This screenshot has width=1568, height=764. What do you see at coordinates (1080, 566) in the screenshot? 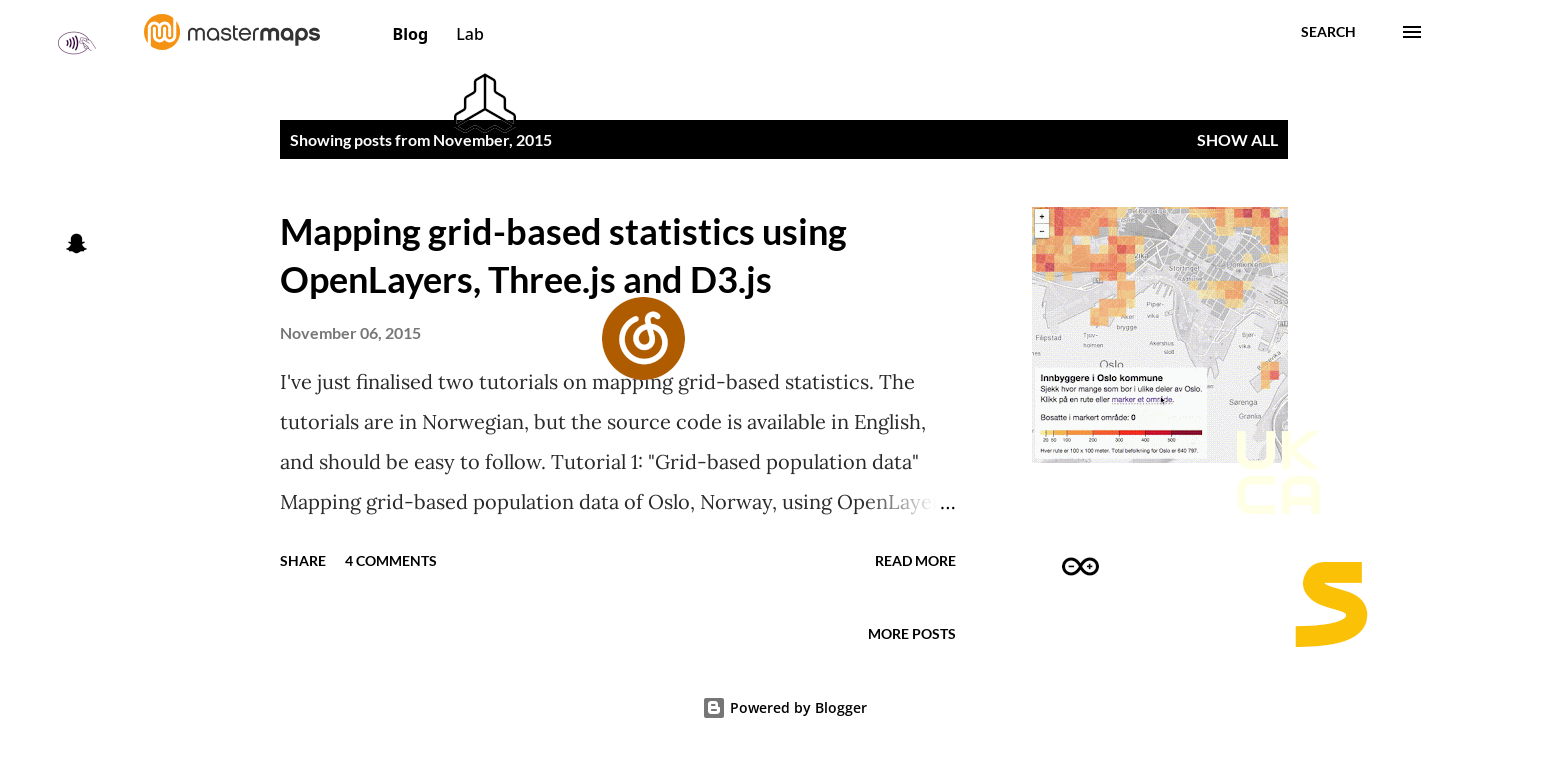
I see `Arduino brand logo` at bounding box center [1080, 566].